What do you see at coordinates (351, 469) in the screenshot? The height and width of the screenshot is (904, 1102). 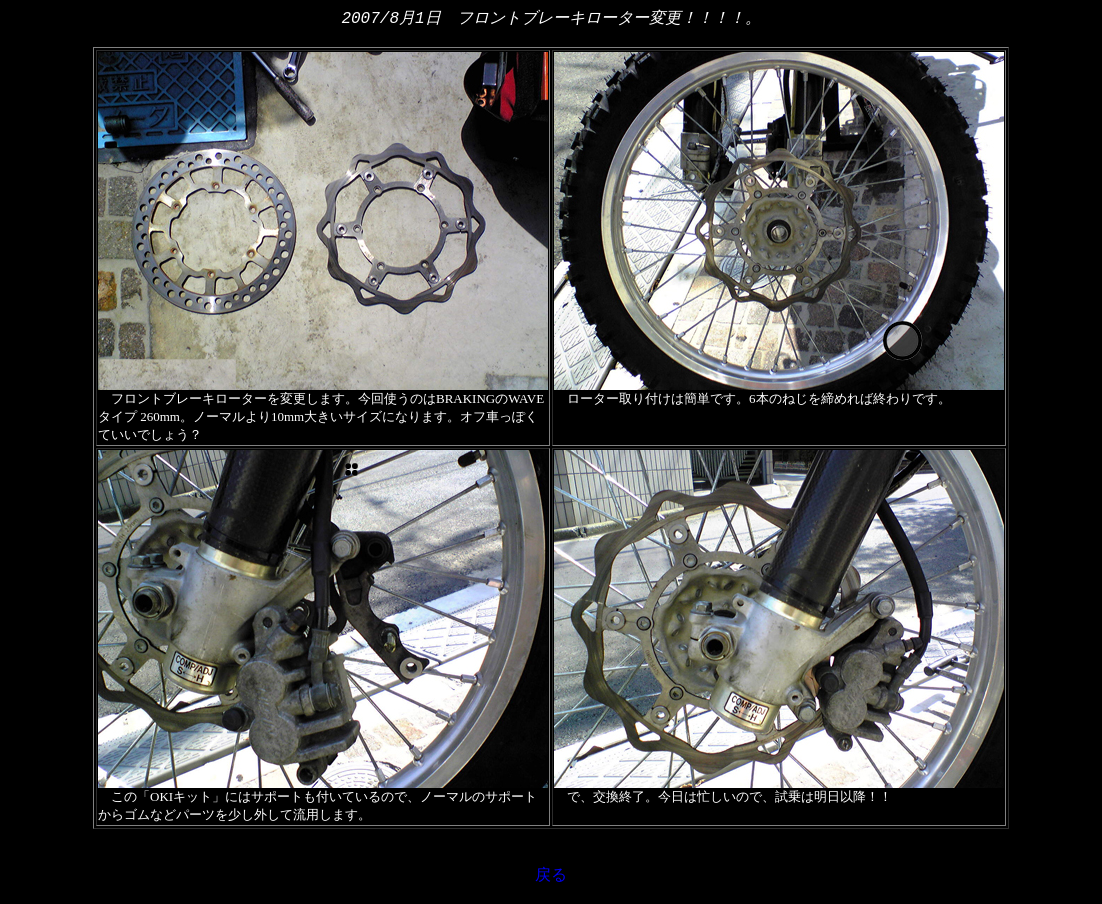 I see `view items in grid layout` at bounding box center [351, 469].